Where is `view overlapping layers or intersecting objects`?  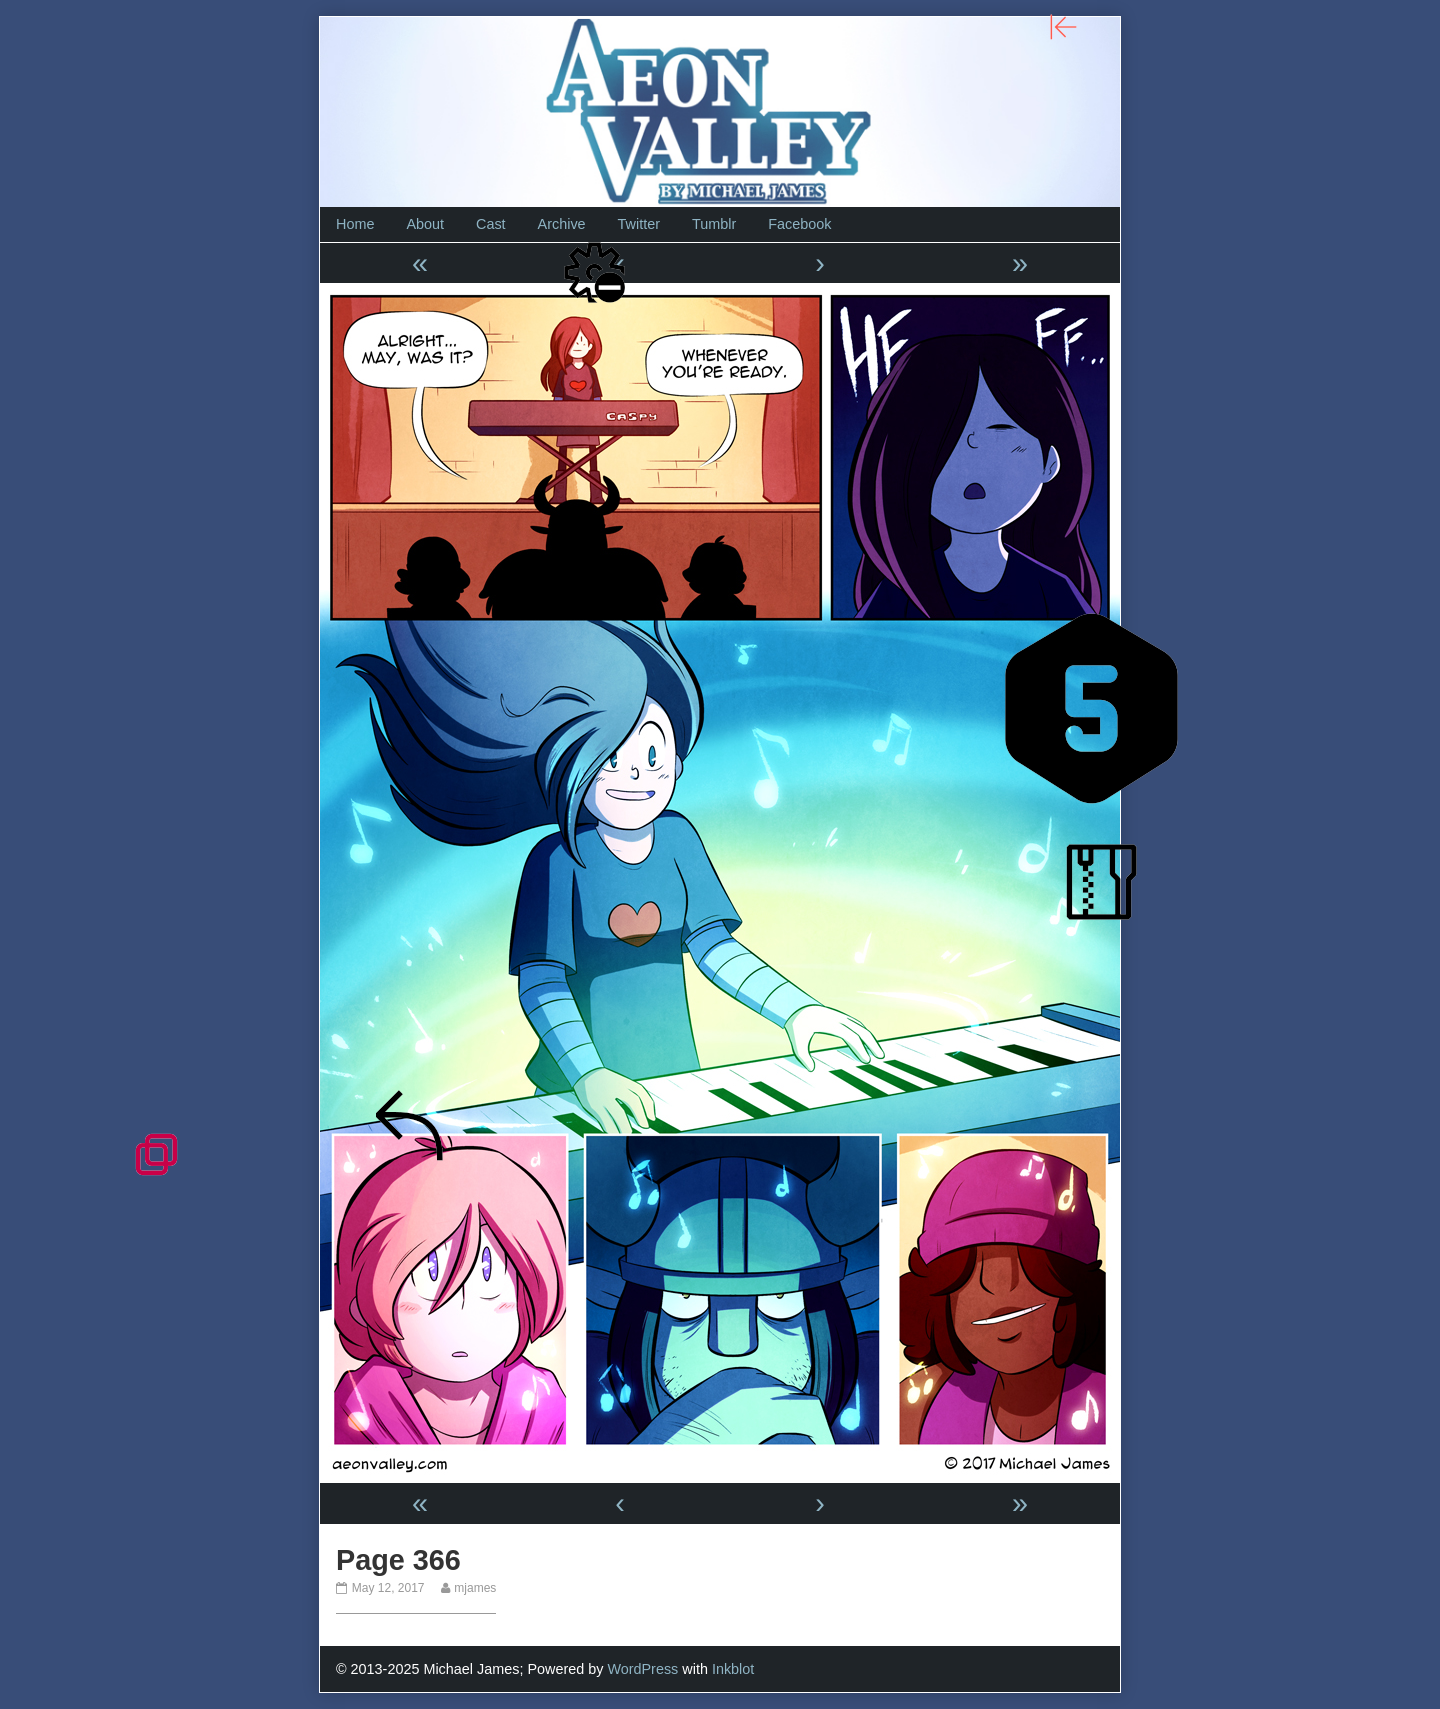 view overlapping layers or intersecting objects is located at coordinates (156, 1154).